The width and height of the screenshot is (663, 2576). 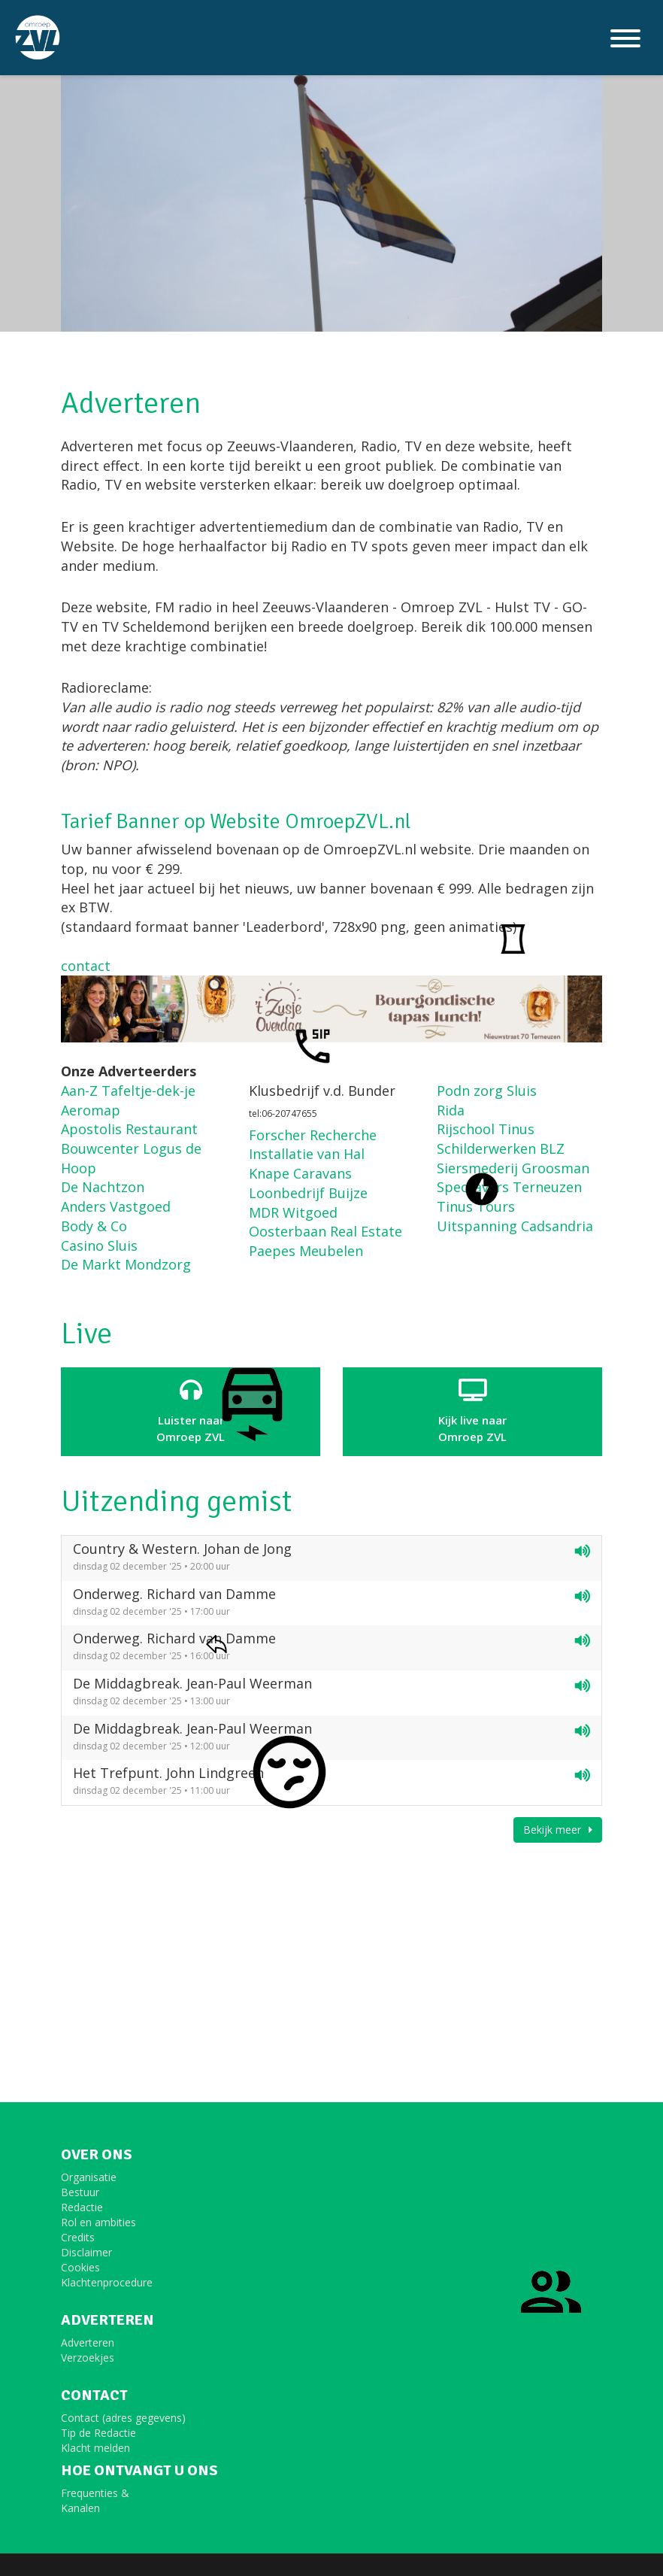 I want to click on switch to vertical panorama capture mode, so click(x=513, y=939).